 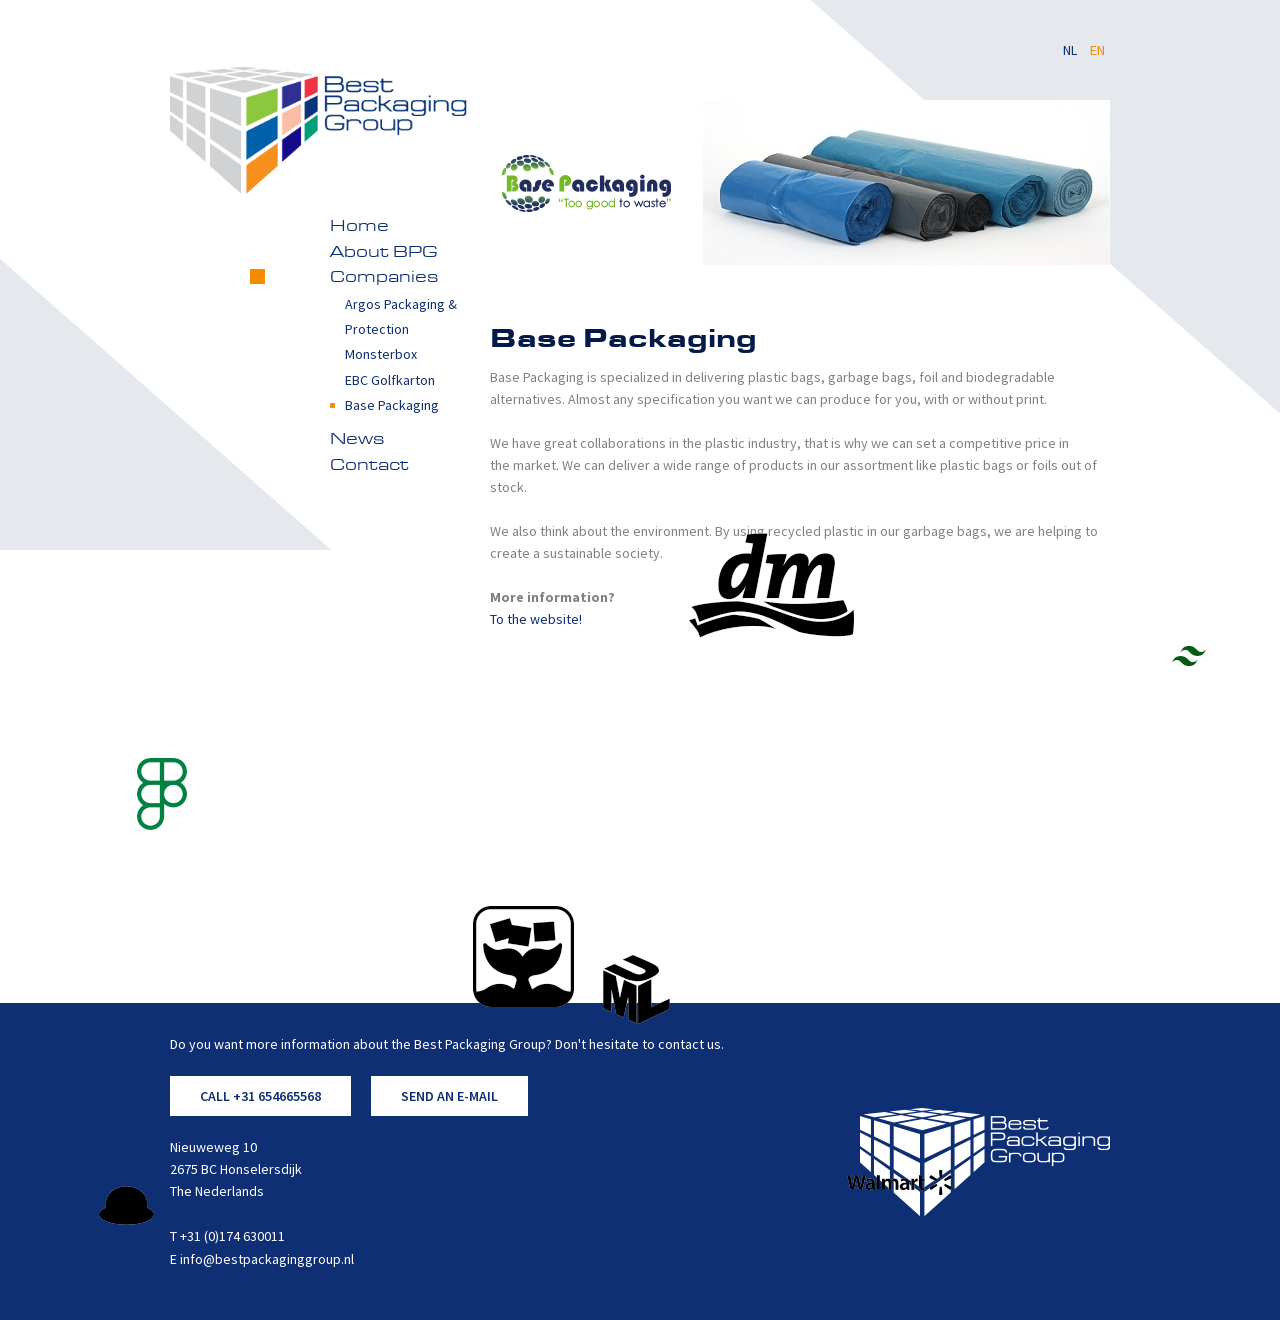 What do you see at coordinates (771, 585) in the screenshot?
I see `dm drogerie markt company logo` at bounding box center [771, 585].